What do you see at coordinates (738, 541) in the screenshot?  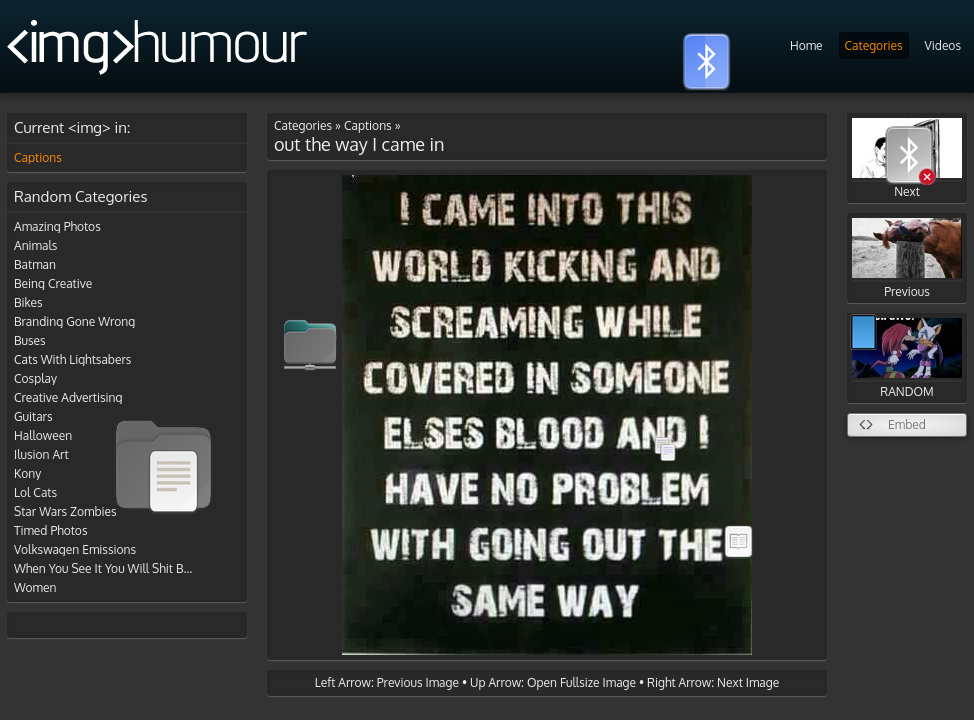 I see `a mobipocket ebook file` at bounding box center [738, 541].